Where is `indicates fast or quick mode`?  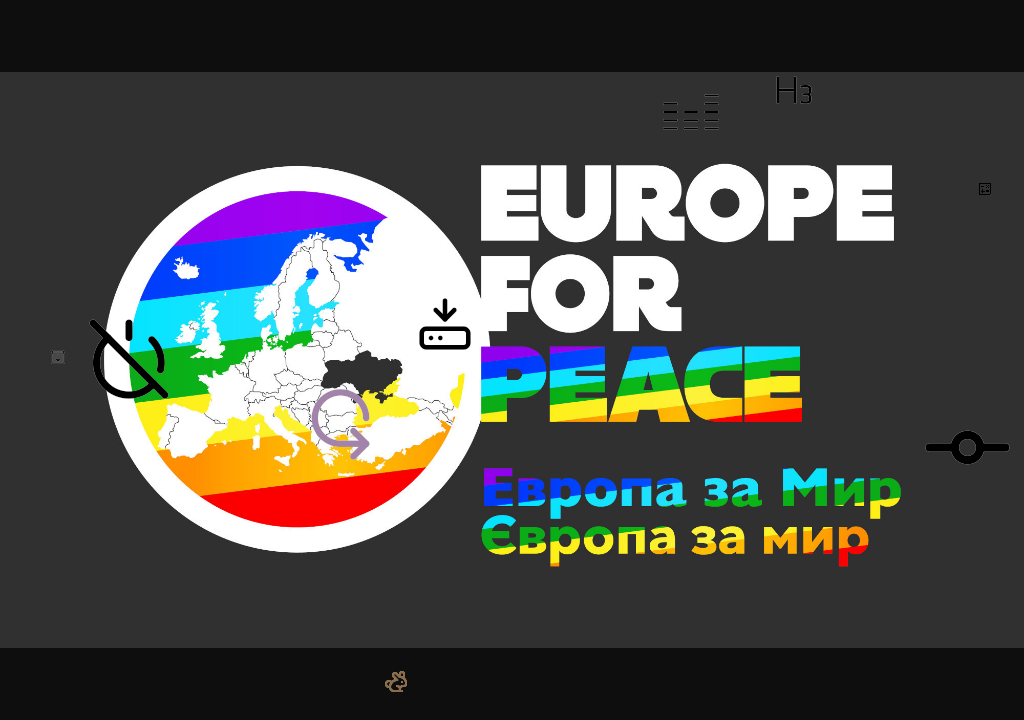
indicates fast or quick mode is located at coordinates (396, 682).